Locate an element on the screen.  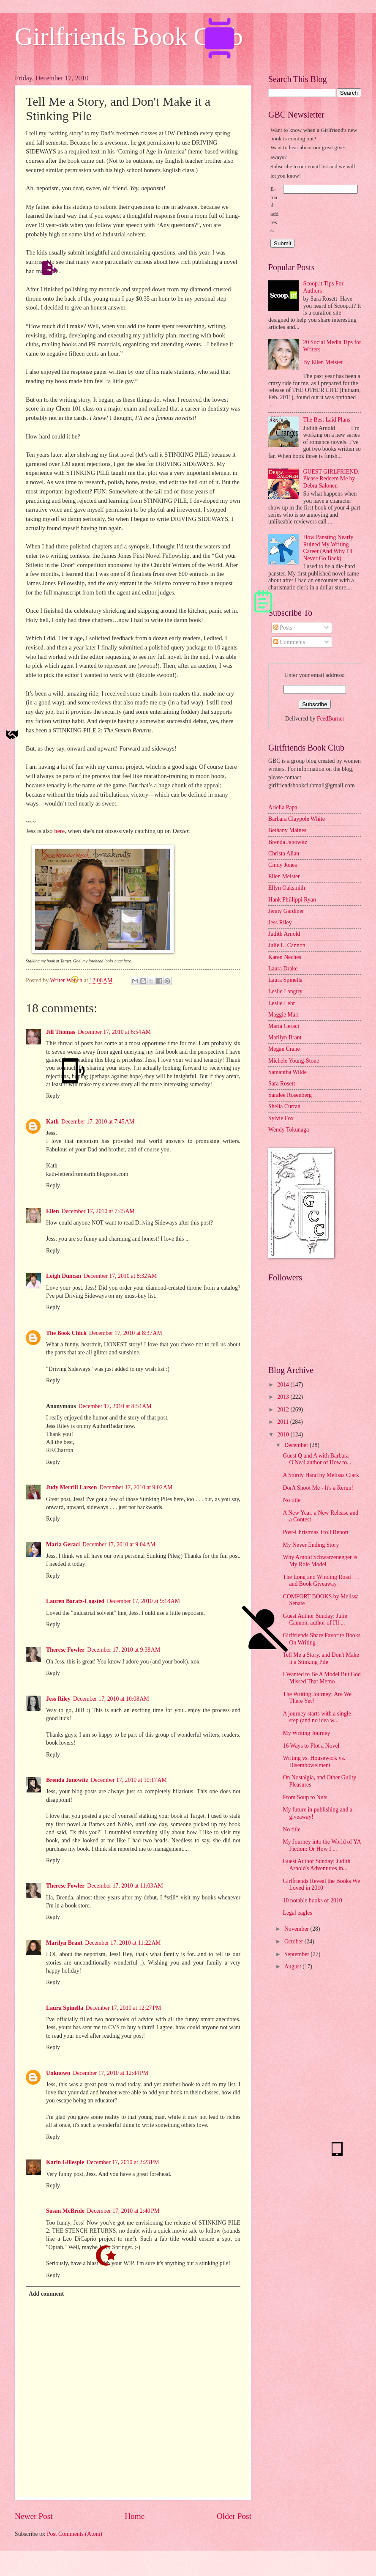
export file to another location or format is located at coordinates (49, 268).